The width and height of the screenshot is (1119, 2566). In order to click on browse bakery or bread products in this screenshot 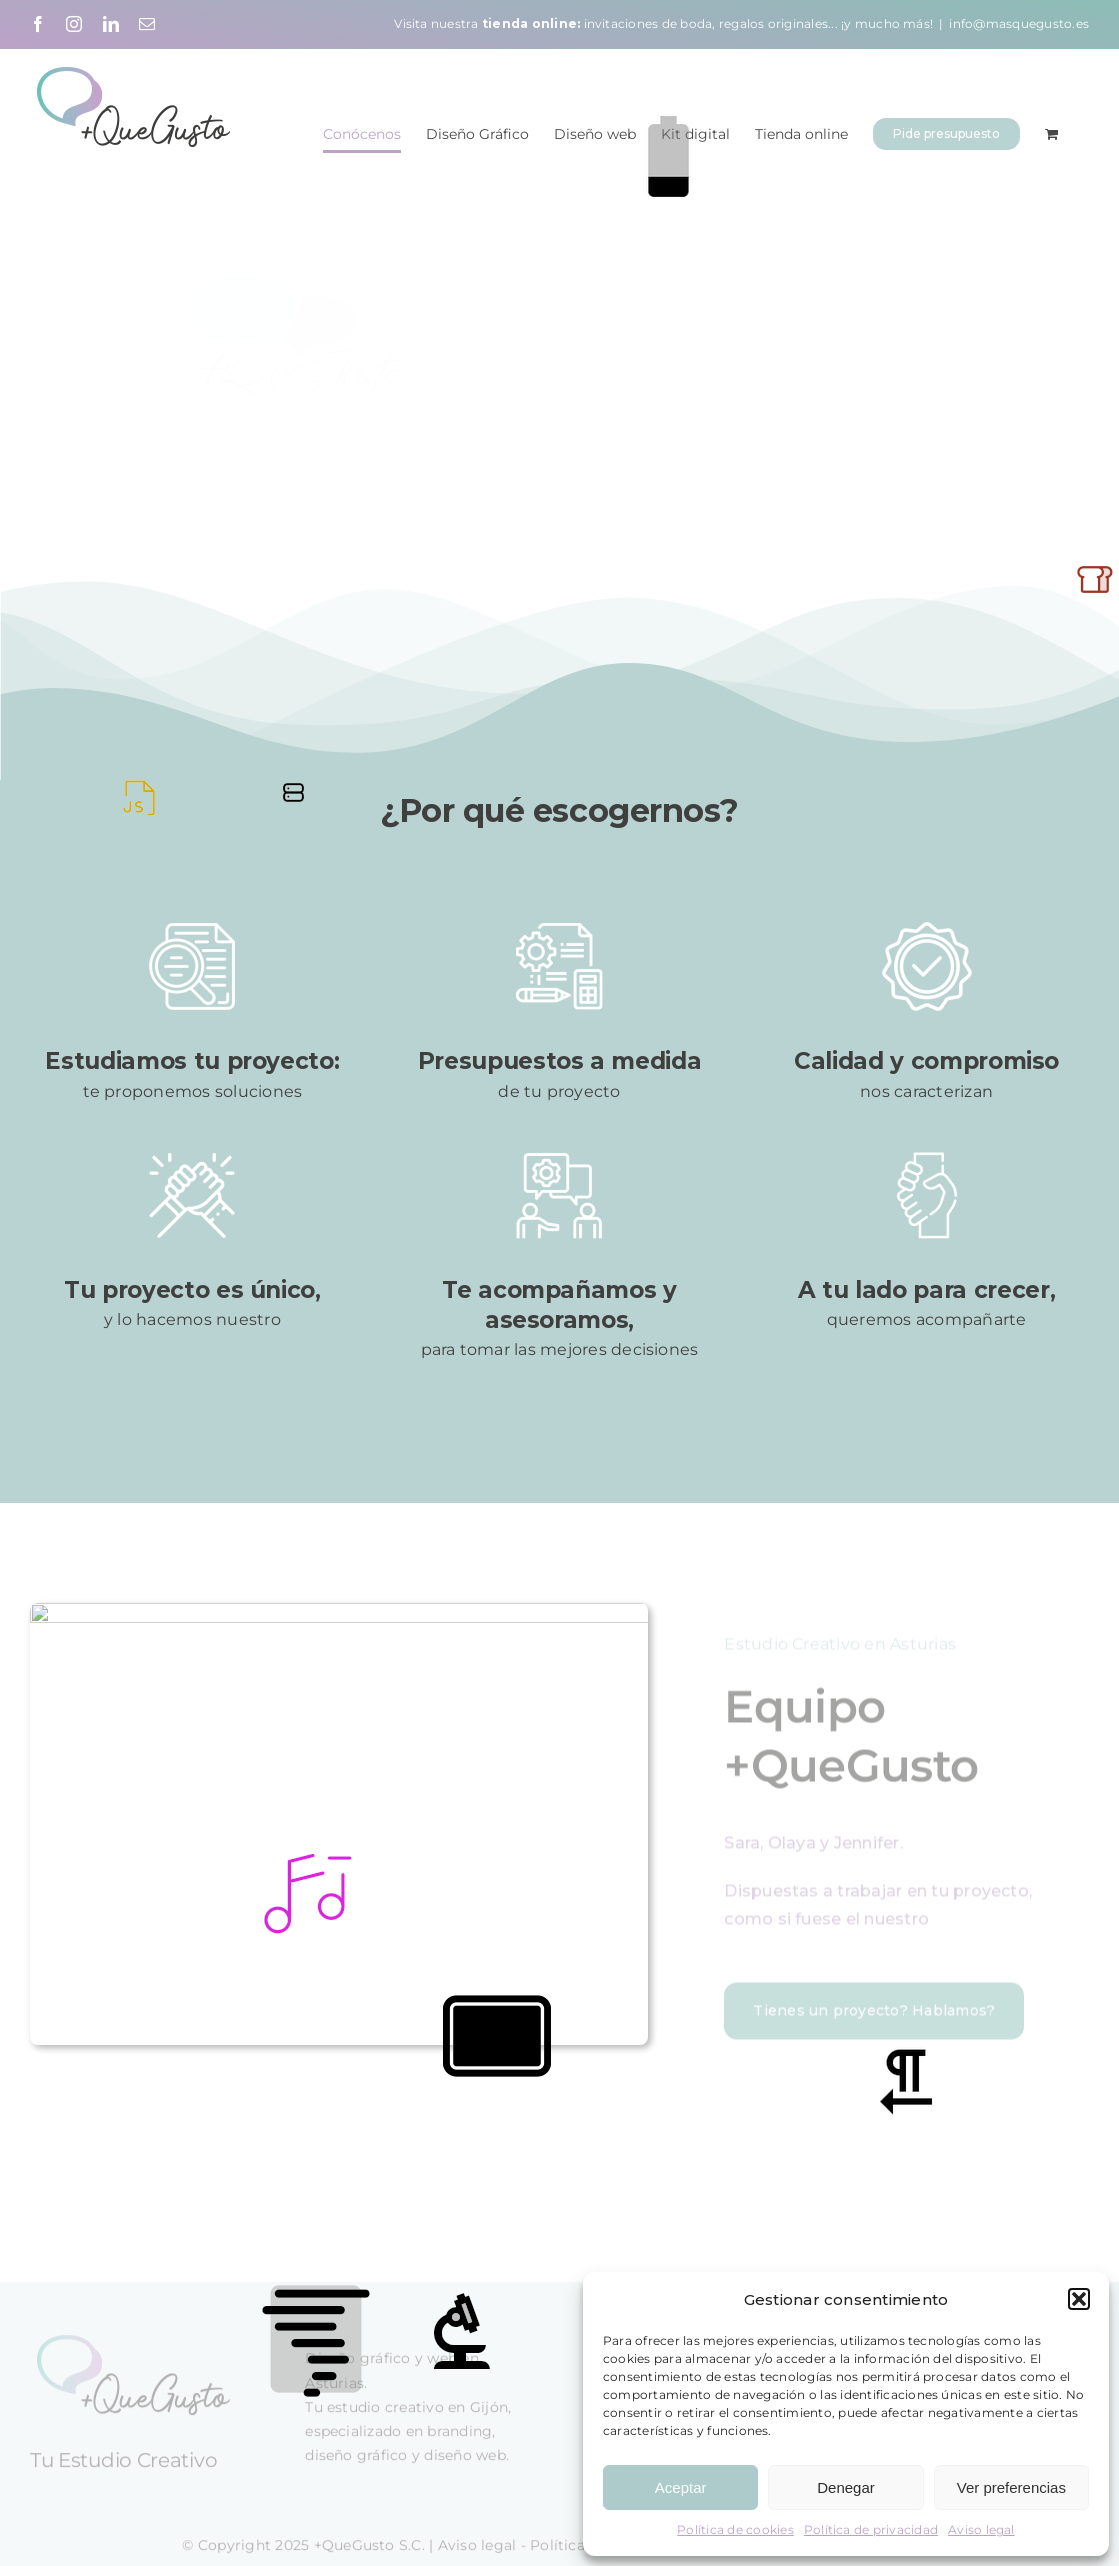, I will do `click(1095, 579)`.